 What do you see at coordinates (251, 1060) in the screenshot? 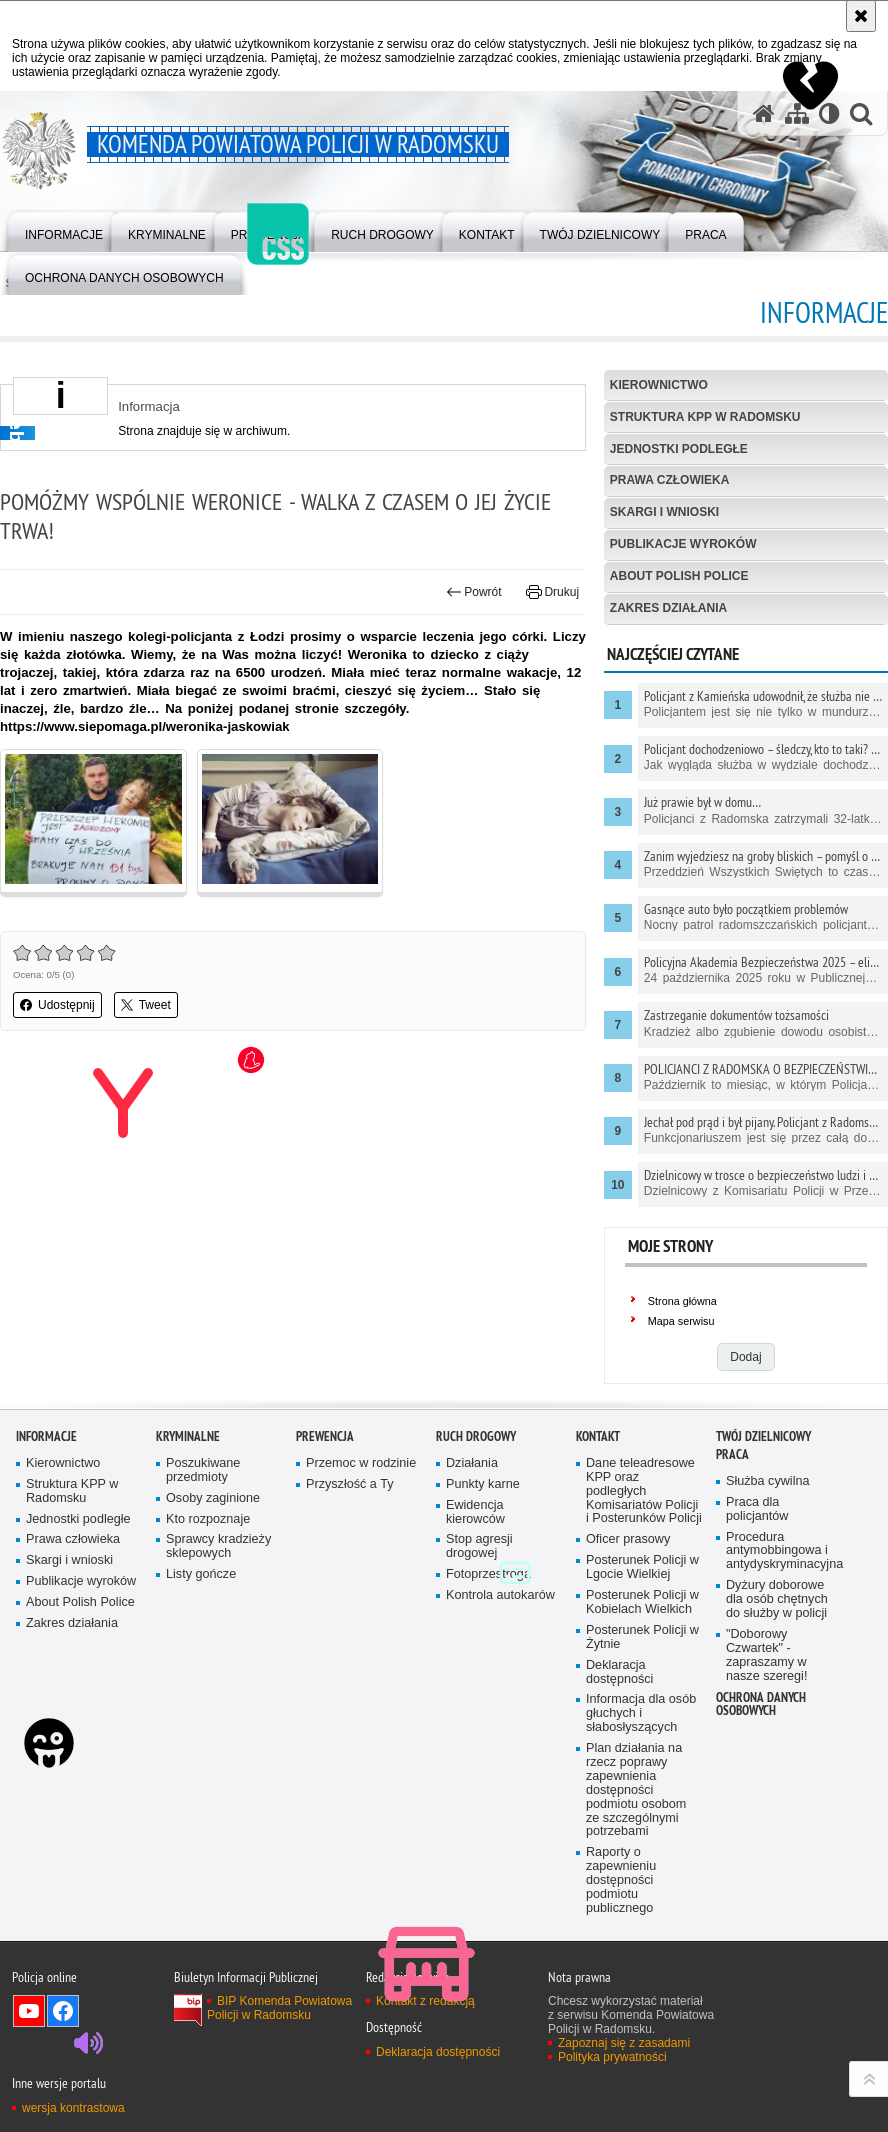
I see `yarn package manager logo` at bounding box center [251, 1060].